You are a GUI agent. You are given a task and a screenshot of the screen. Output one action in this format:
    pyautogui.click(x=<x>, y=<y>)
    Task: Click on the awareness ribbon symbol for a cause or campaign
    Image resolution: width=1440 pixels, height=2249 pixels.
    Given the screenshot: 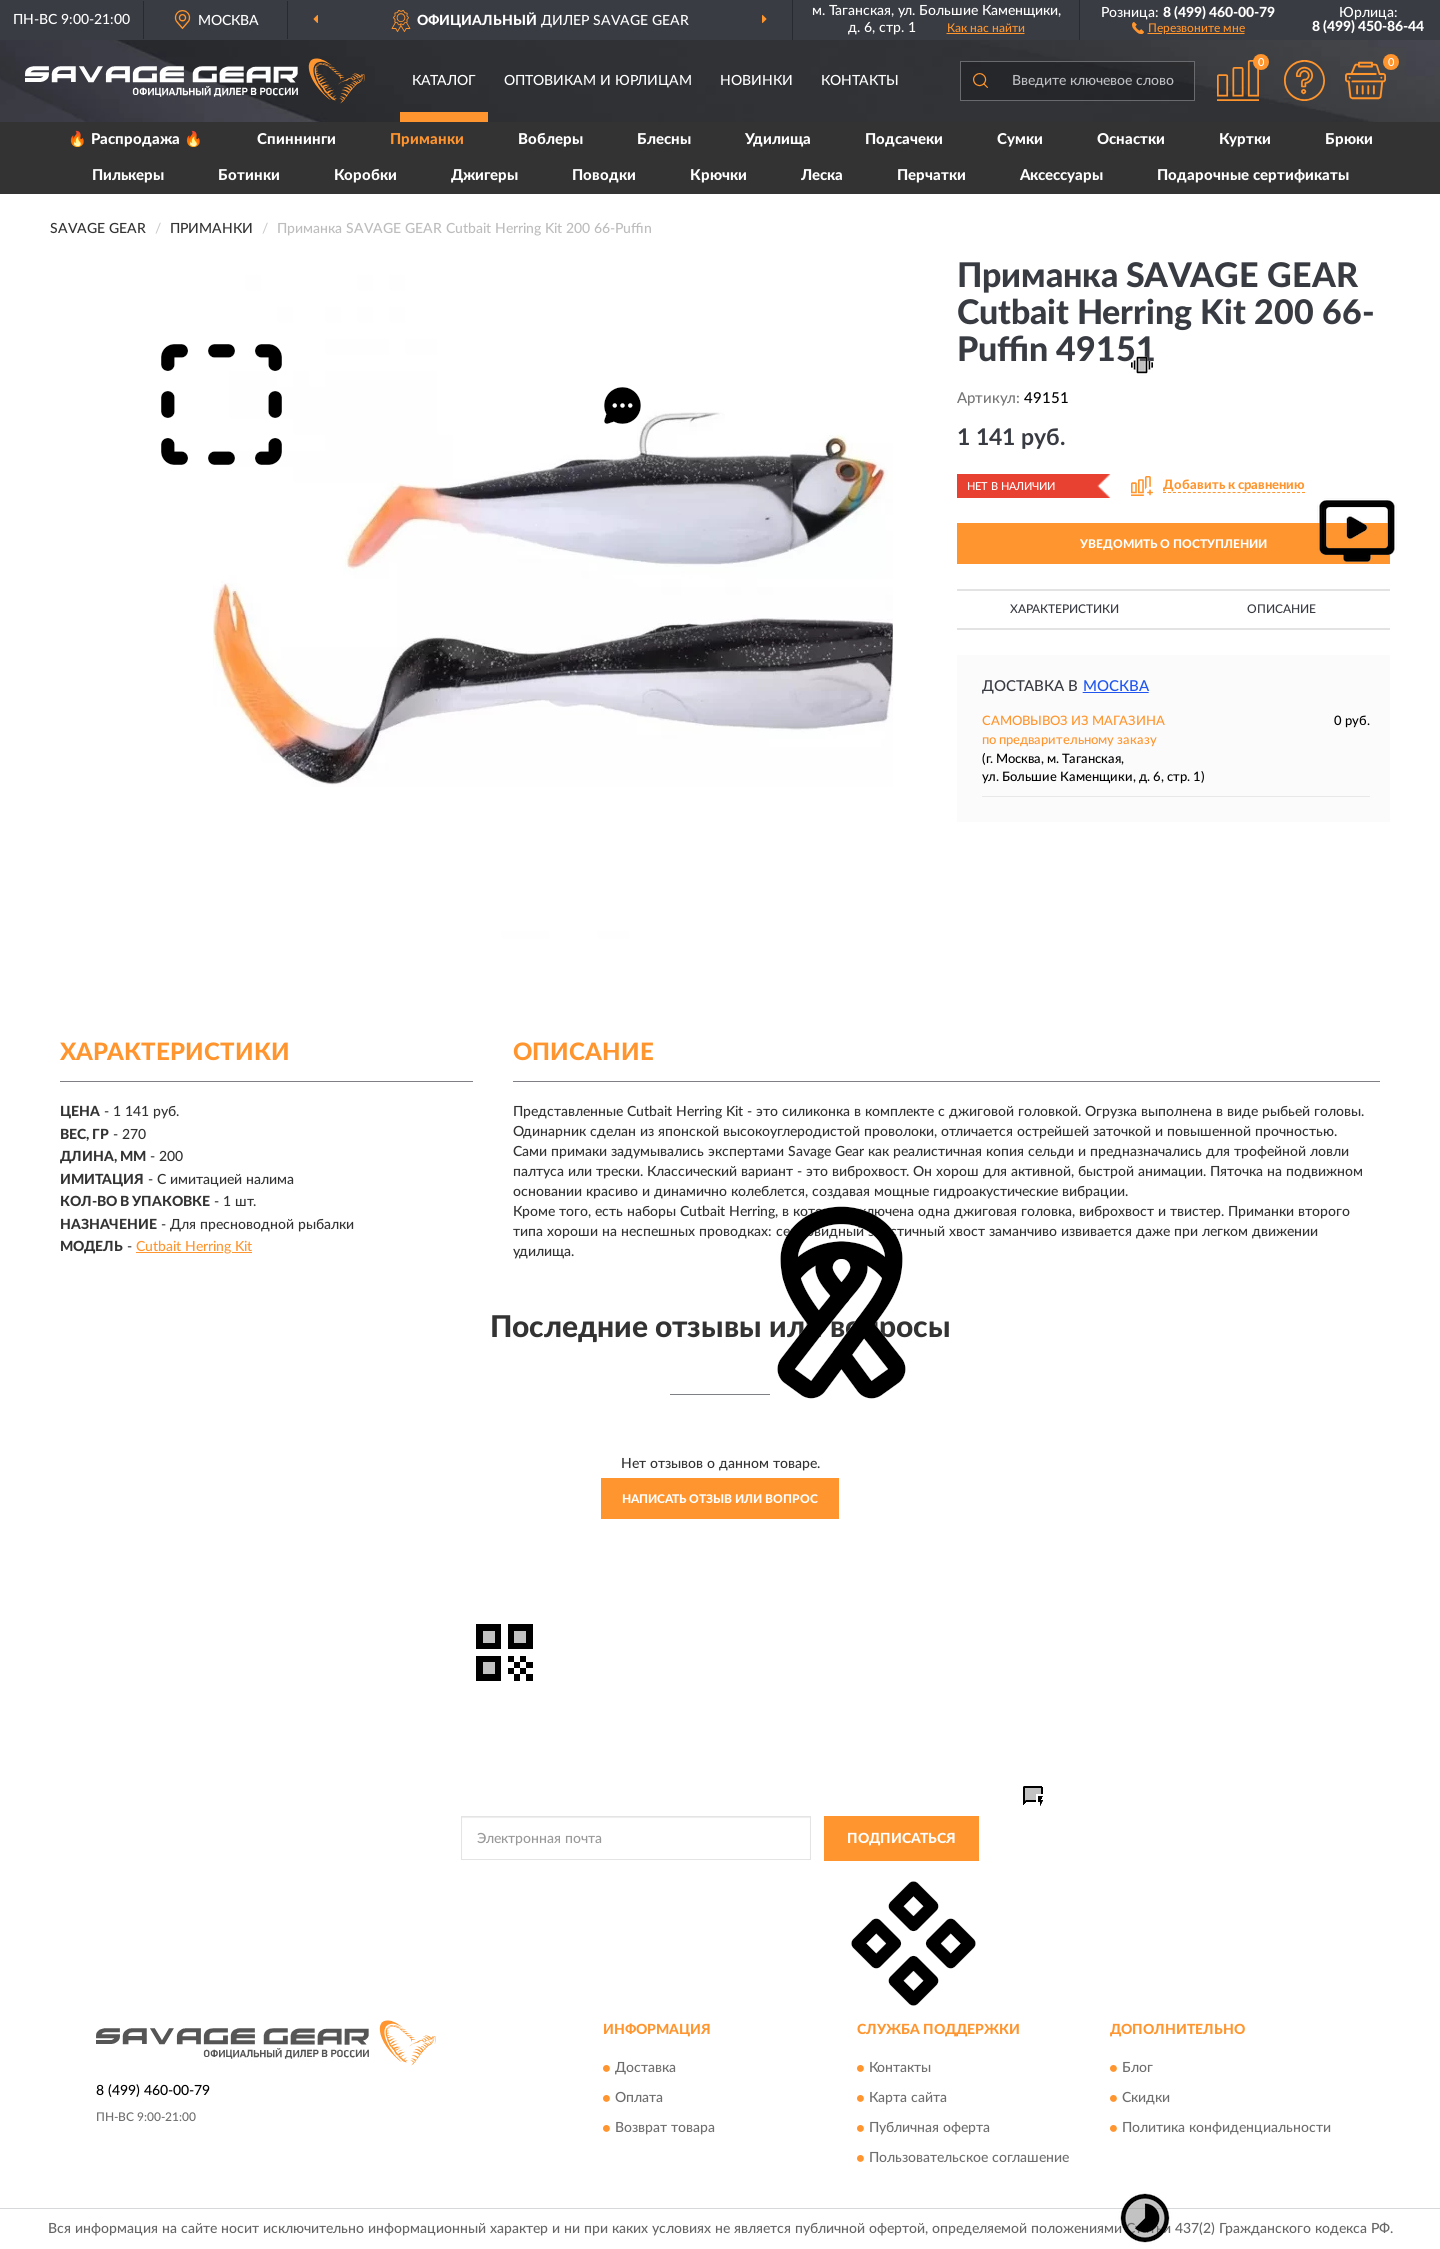 What is the action you would take?
    pyautogui.click(x=841, y=1302)
    